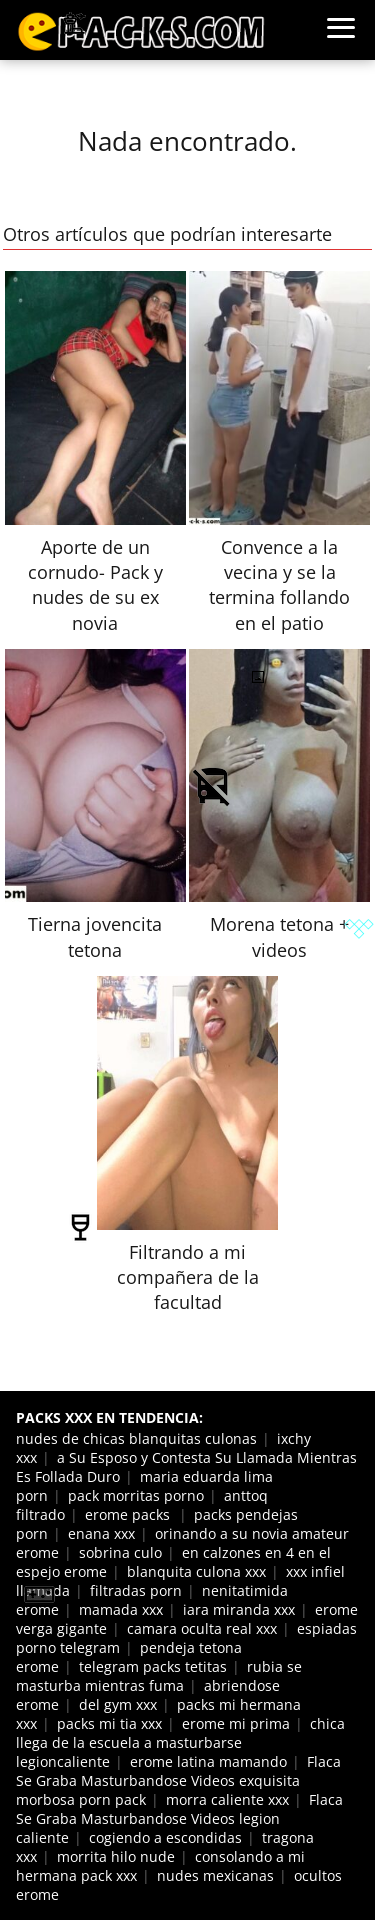 This screenshot has width=375, height=1920. I want to click on access games or gaming features, so click(39, 1594).